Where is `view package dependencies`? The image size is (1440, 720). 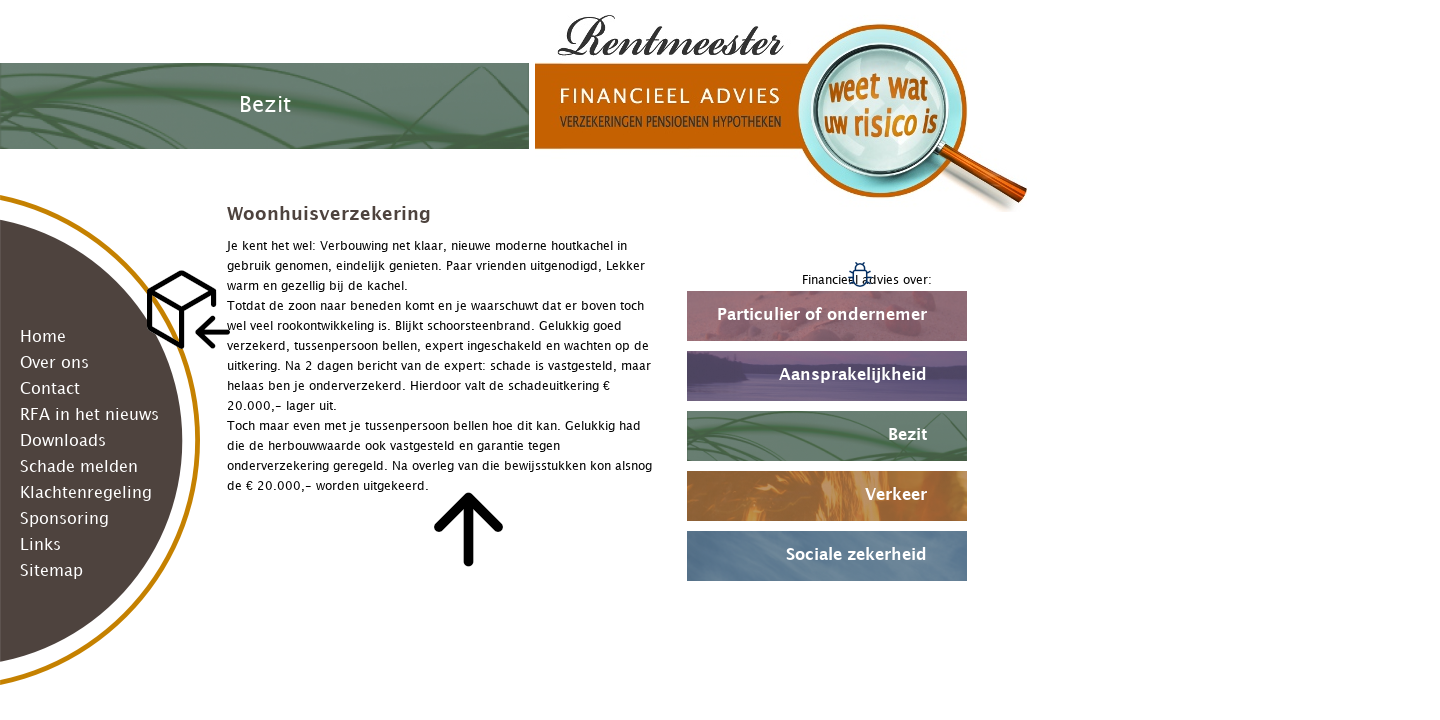
view package dependencies is located at coordinates (188, 310).